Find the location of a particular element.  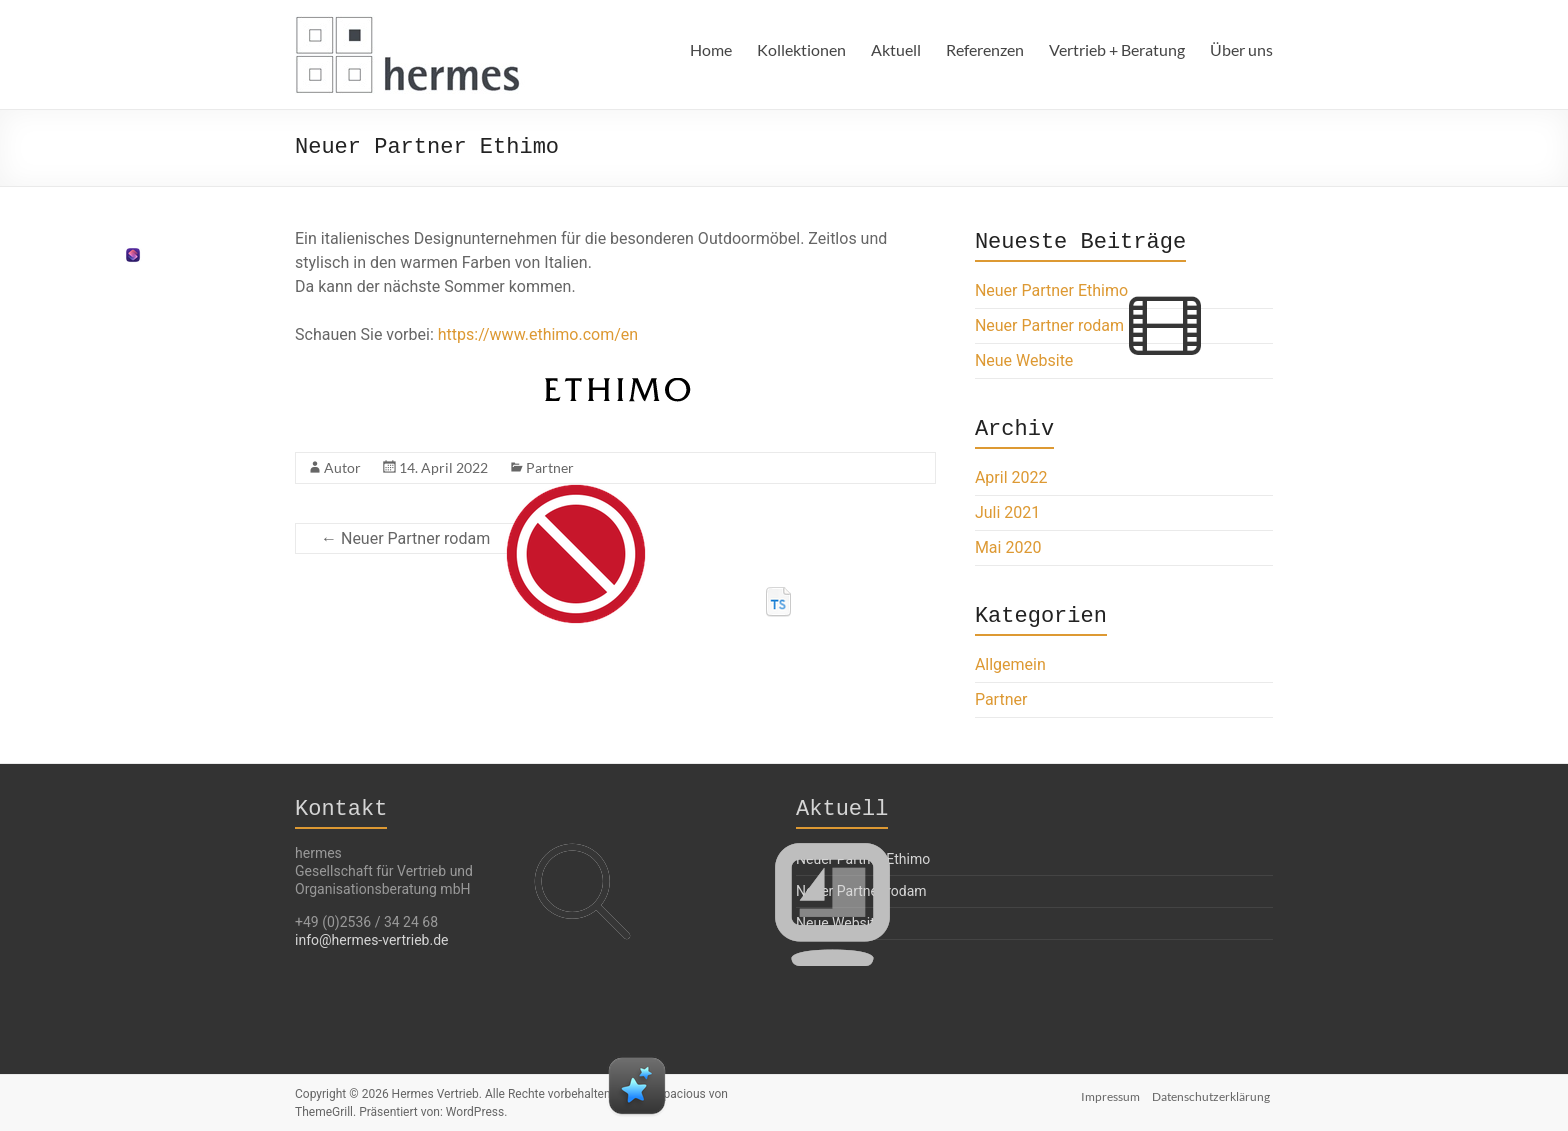

a typescript source code file is located at coordinates (778, 601).